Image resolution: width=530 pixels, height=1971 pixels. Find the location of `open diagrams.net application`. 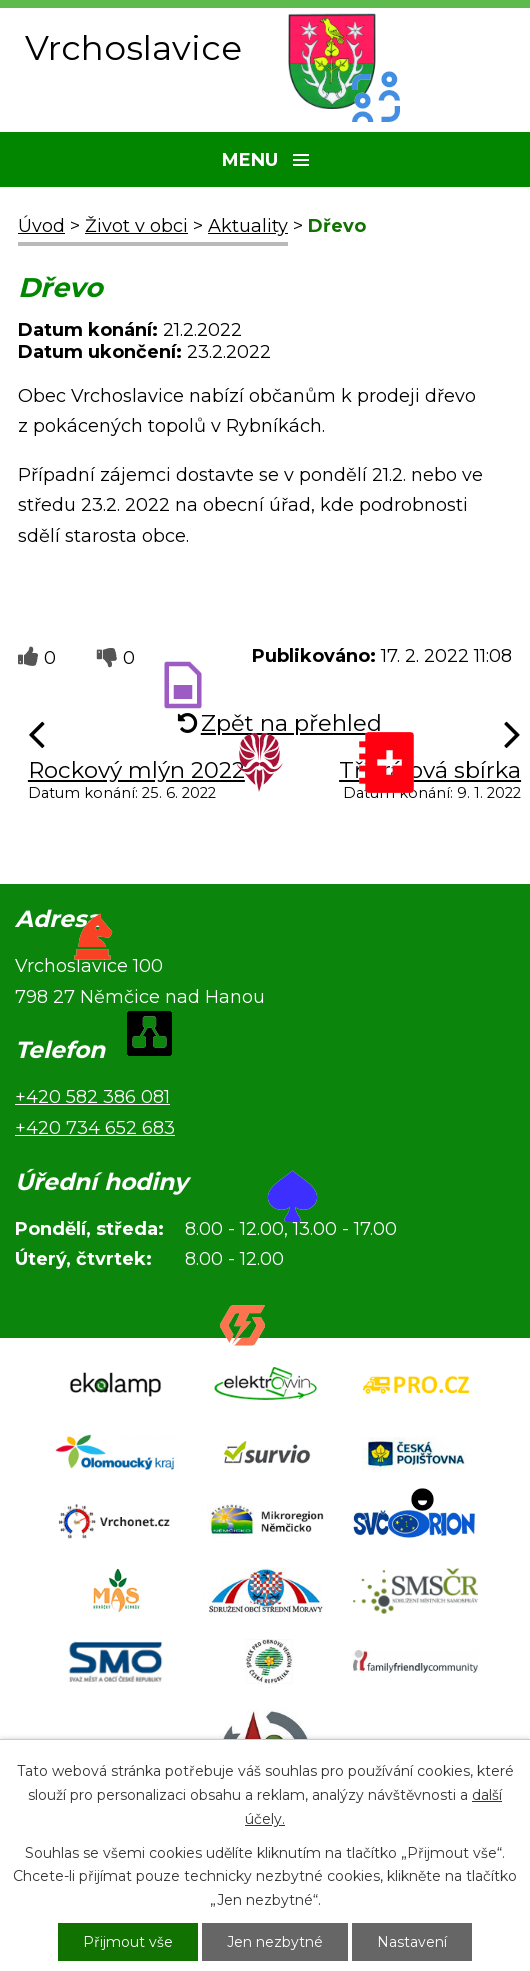

open diagrams.net application is located at coordinates (149, 1033).